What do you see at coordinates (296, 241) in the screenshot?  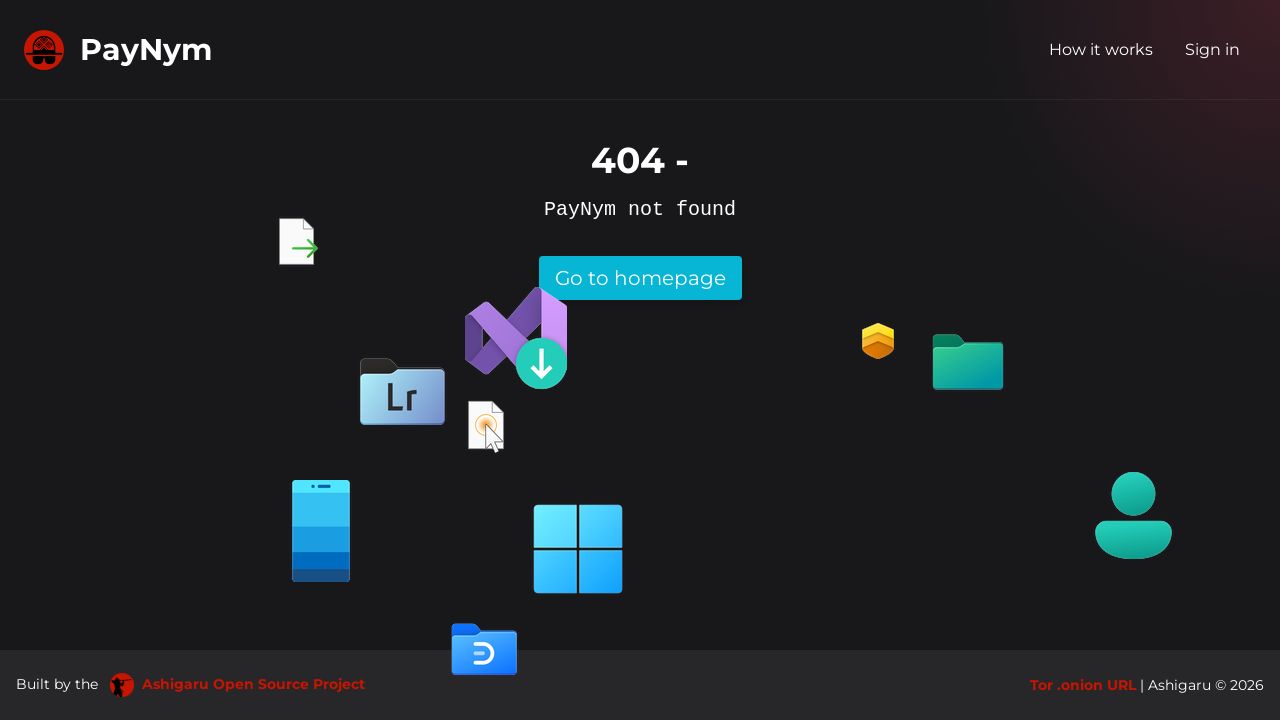 I see `move file to another location` at bounding box center [296, 241].